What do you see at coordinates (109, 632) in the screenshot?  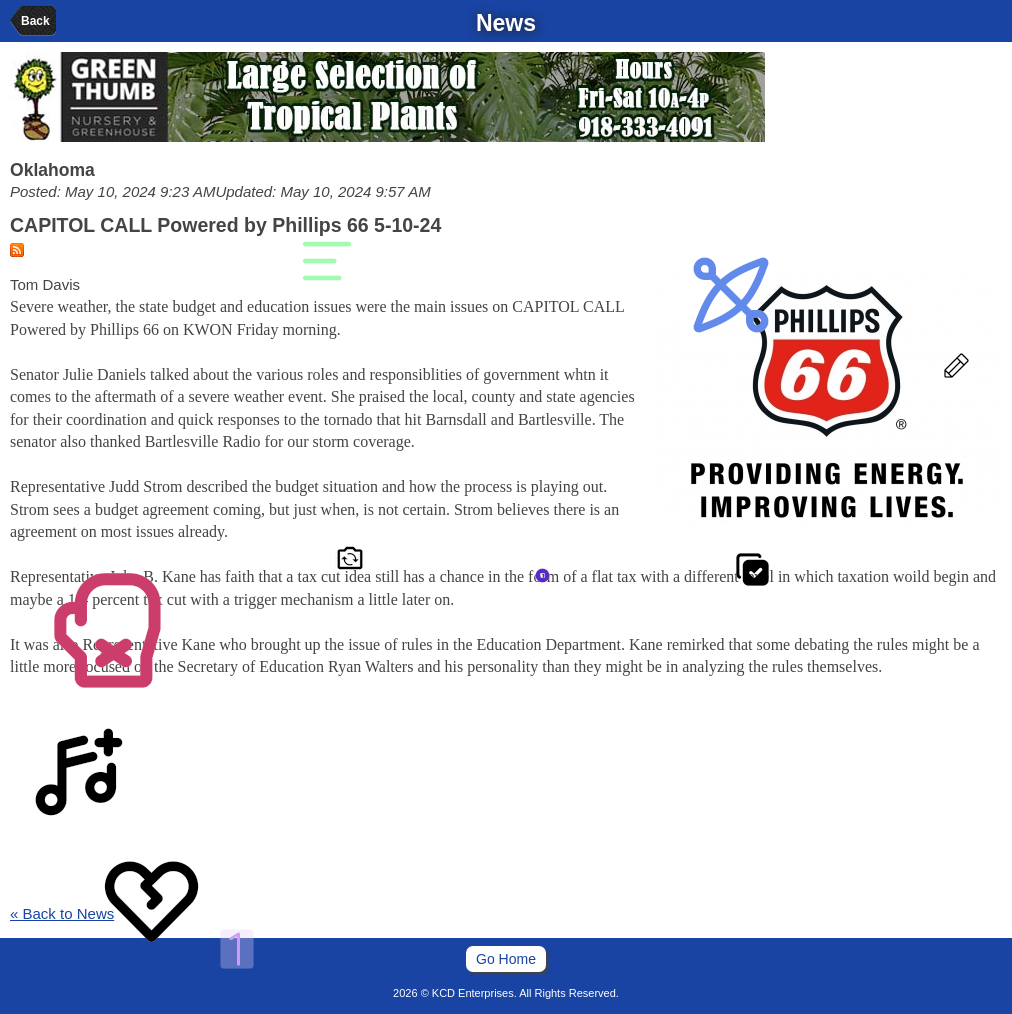 I see `access boxing or combat sports content` at bounding box center [109, 632].